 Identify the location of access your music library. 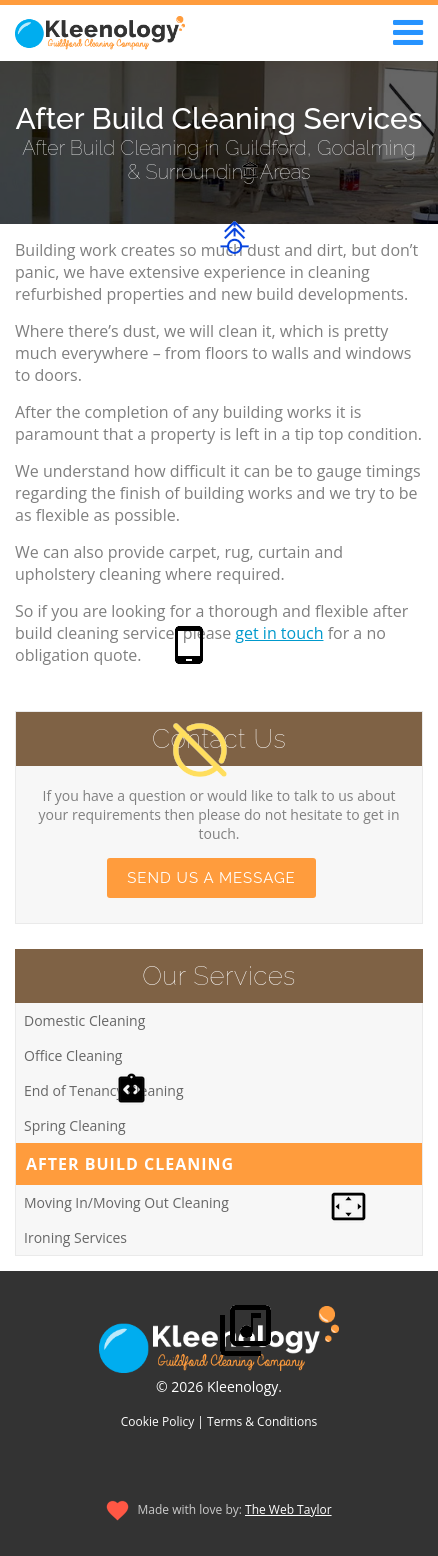
(245, 1330).